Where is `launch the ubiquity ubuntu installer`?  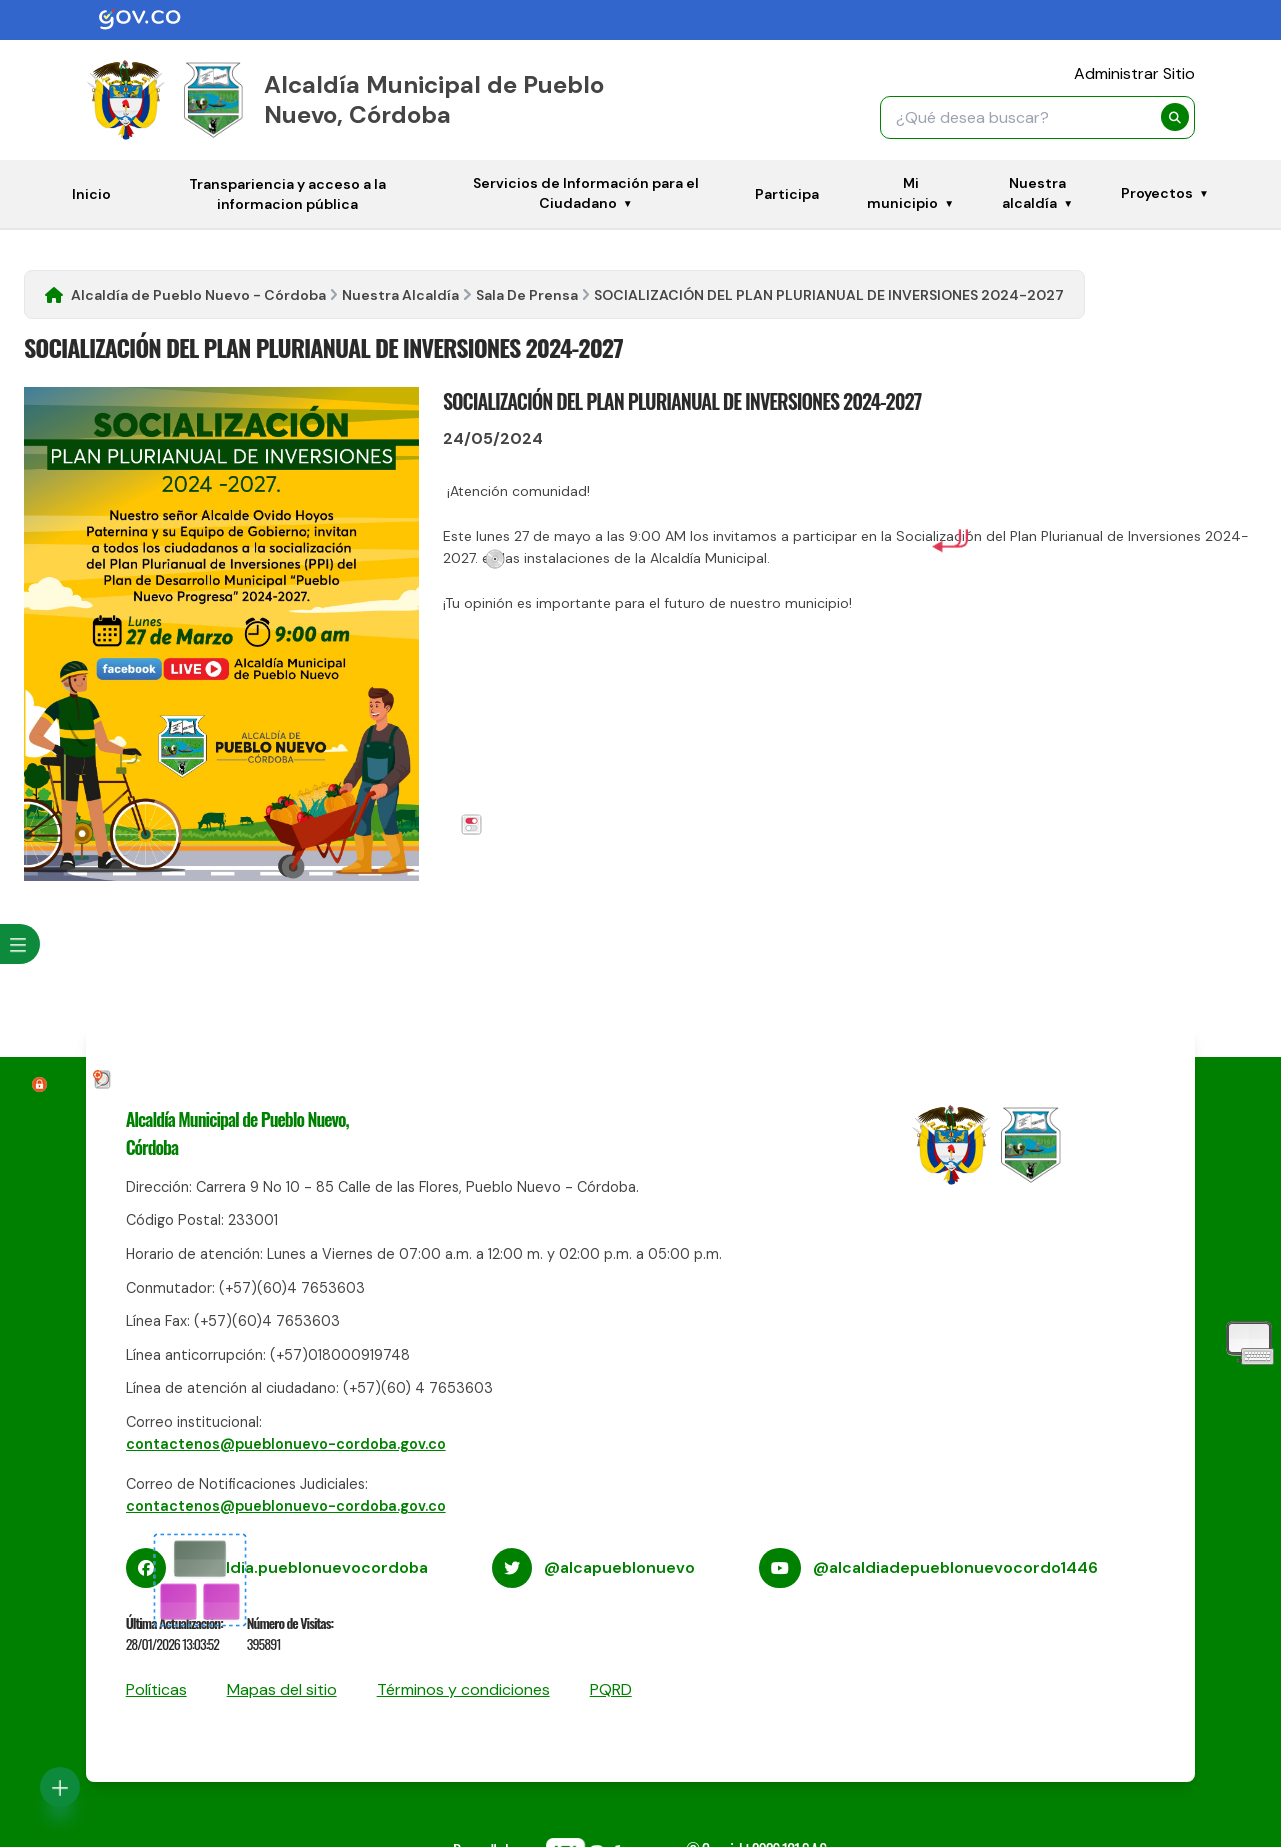
launch the ubiquity ubuntu installer is located at coordinates (102, 1079).